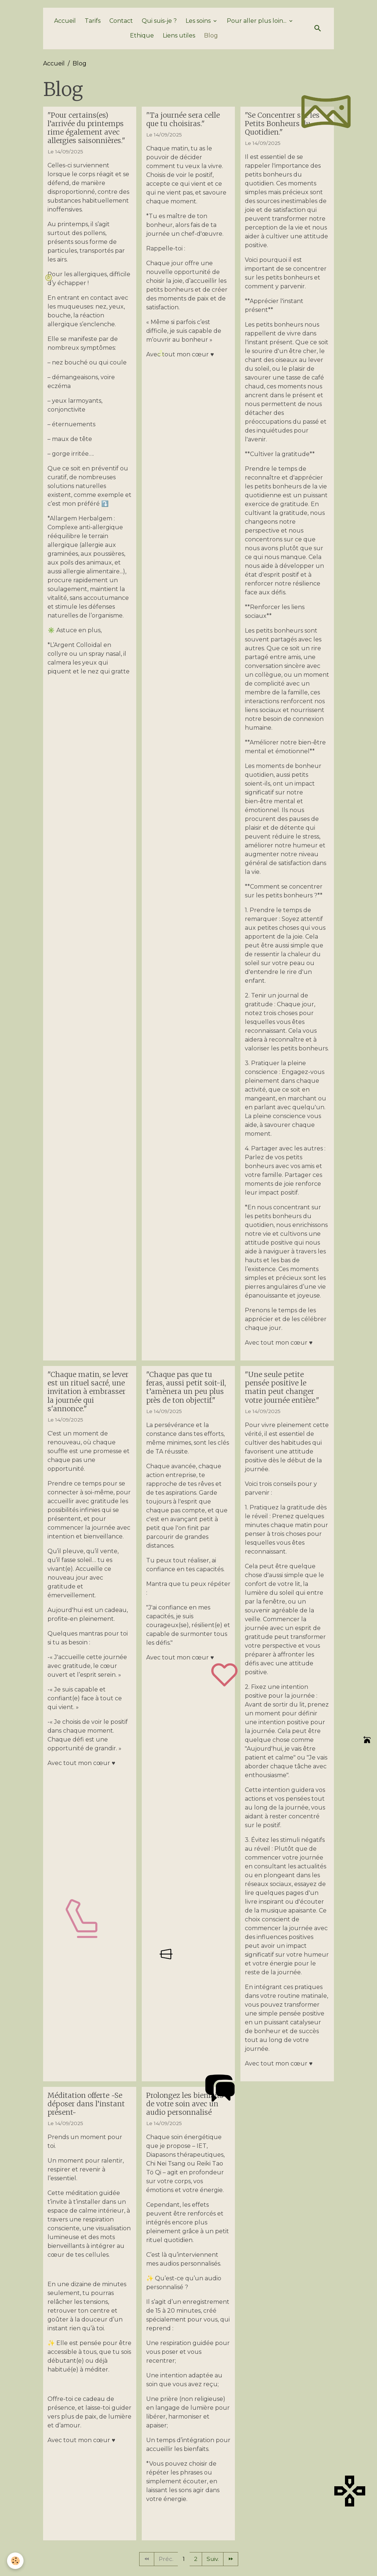  I want to click on mark a location on the map, so click(161, 353).